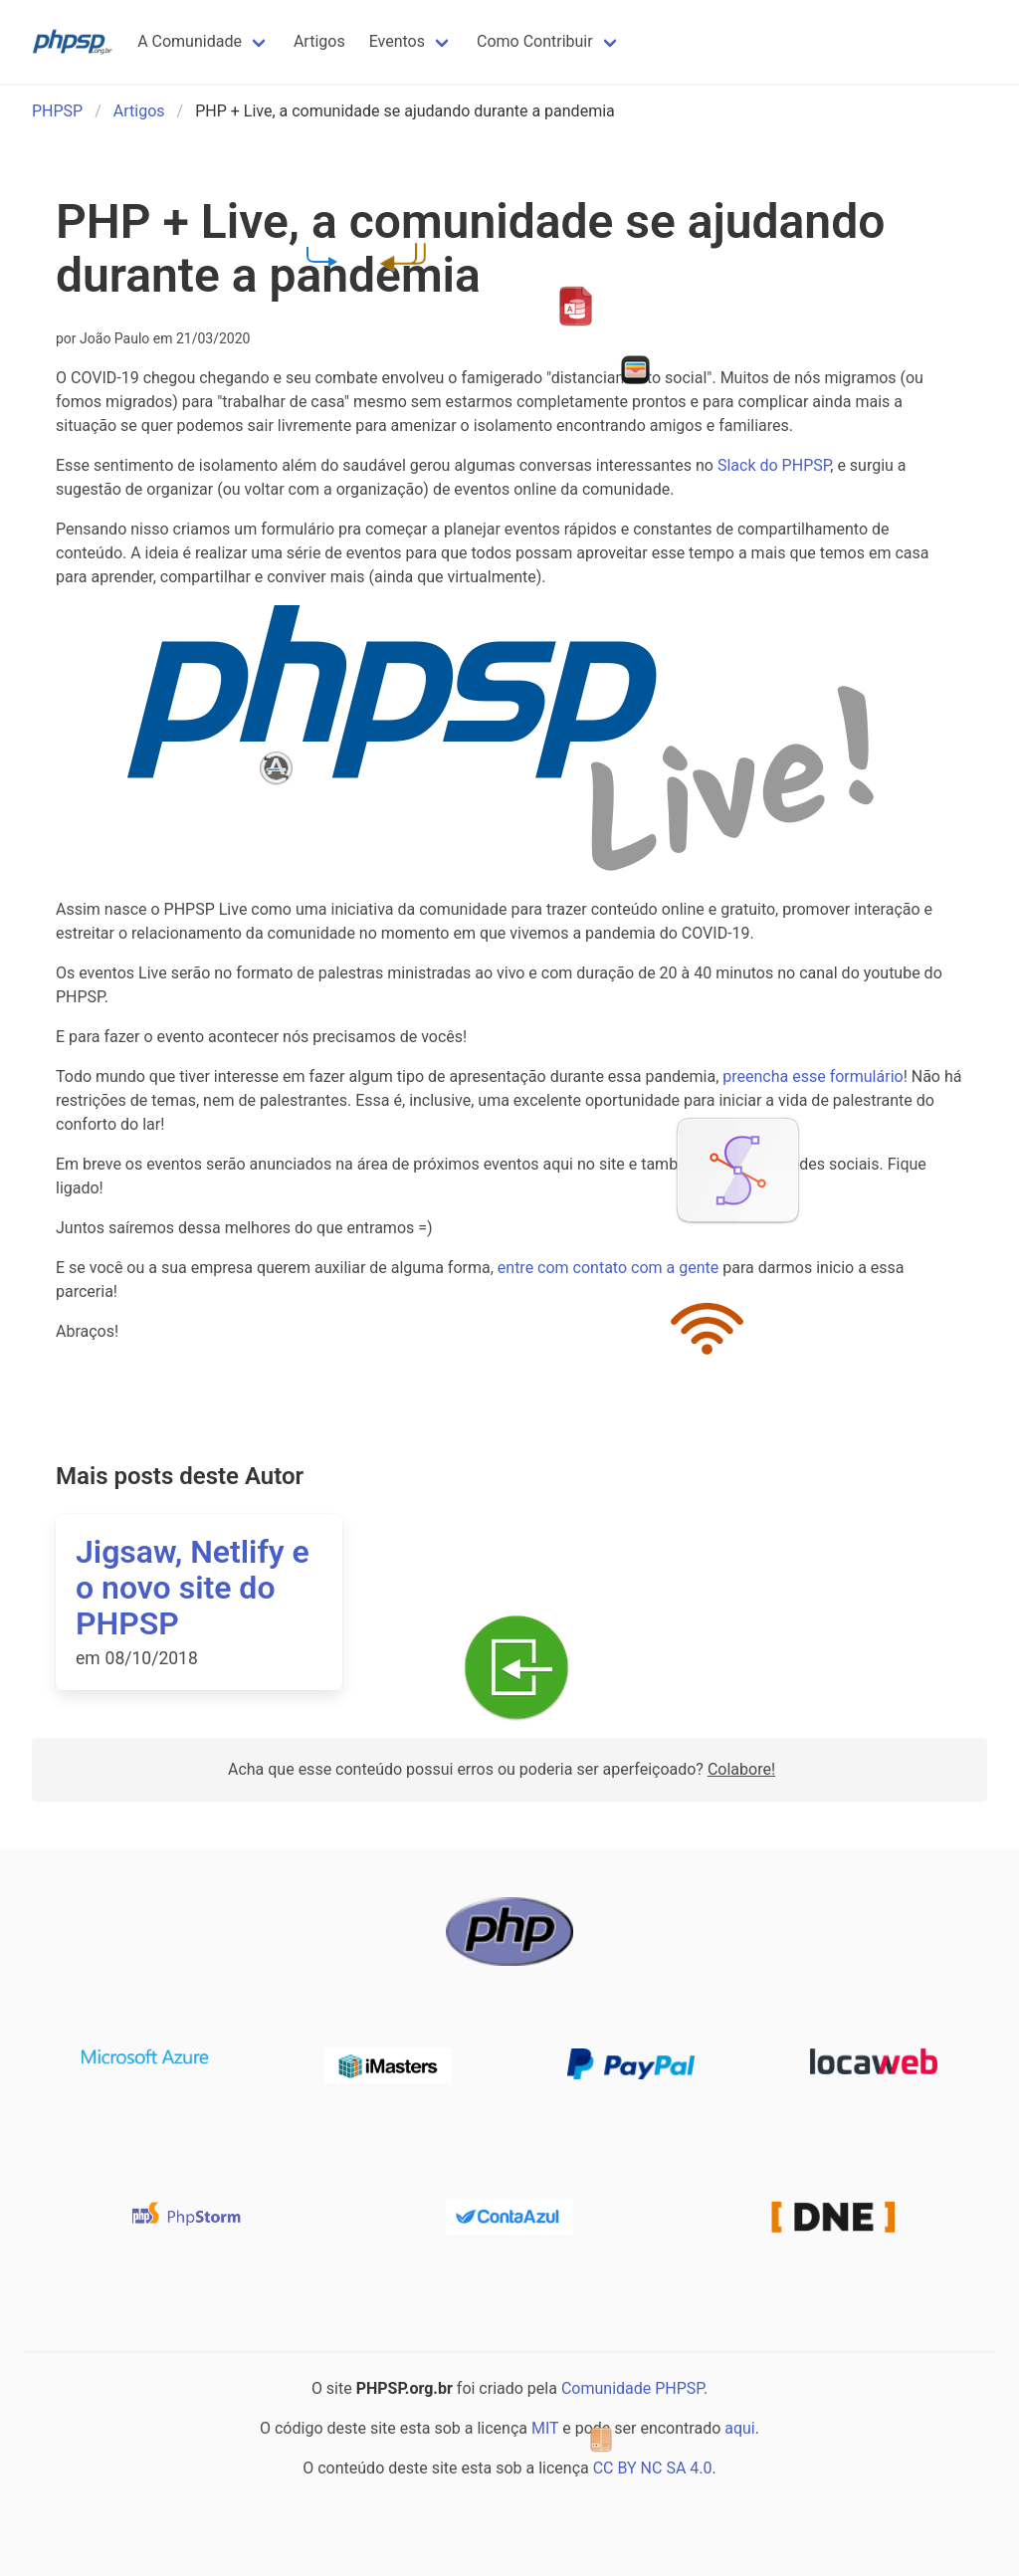 This screenshot has width=1019, height=2576. I want to click on an SVG vector image file, so click(737, 1166).